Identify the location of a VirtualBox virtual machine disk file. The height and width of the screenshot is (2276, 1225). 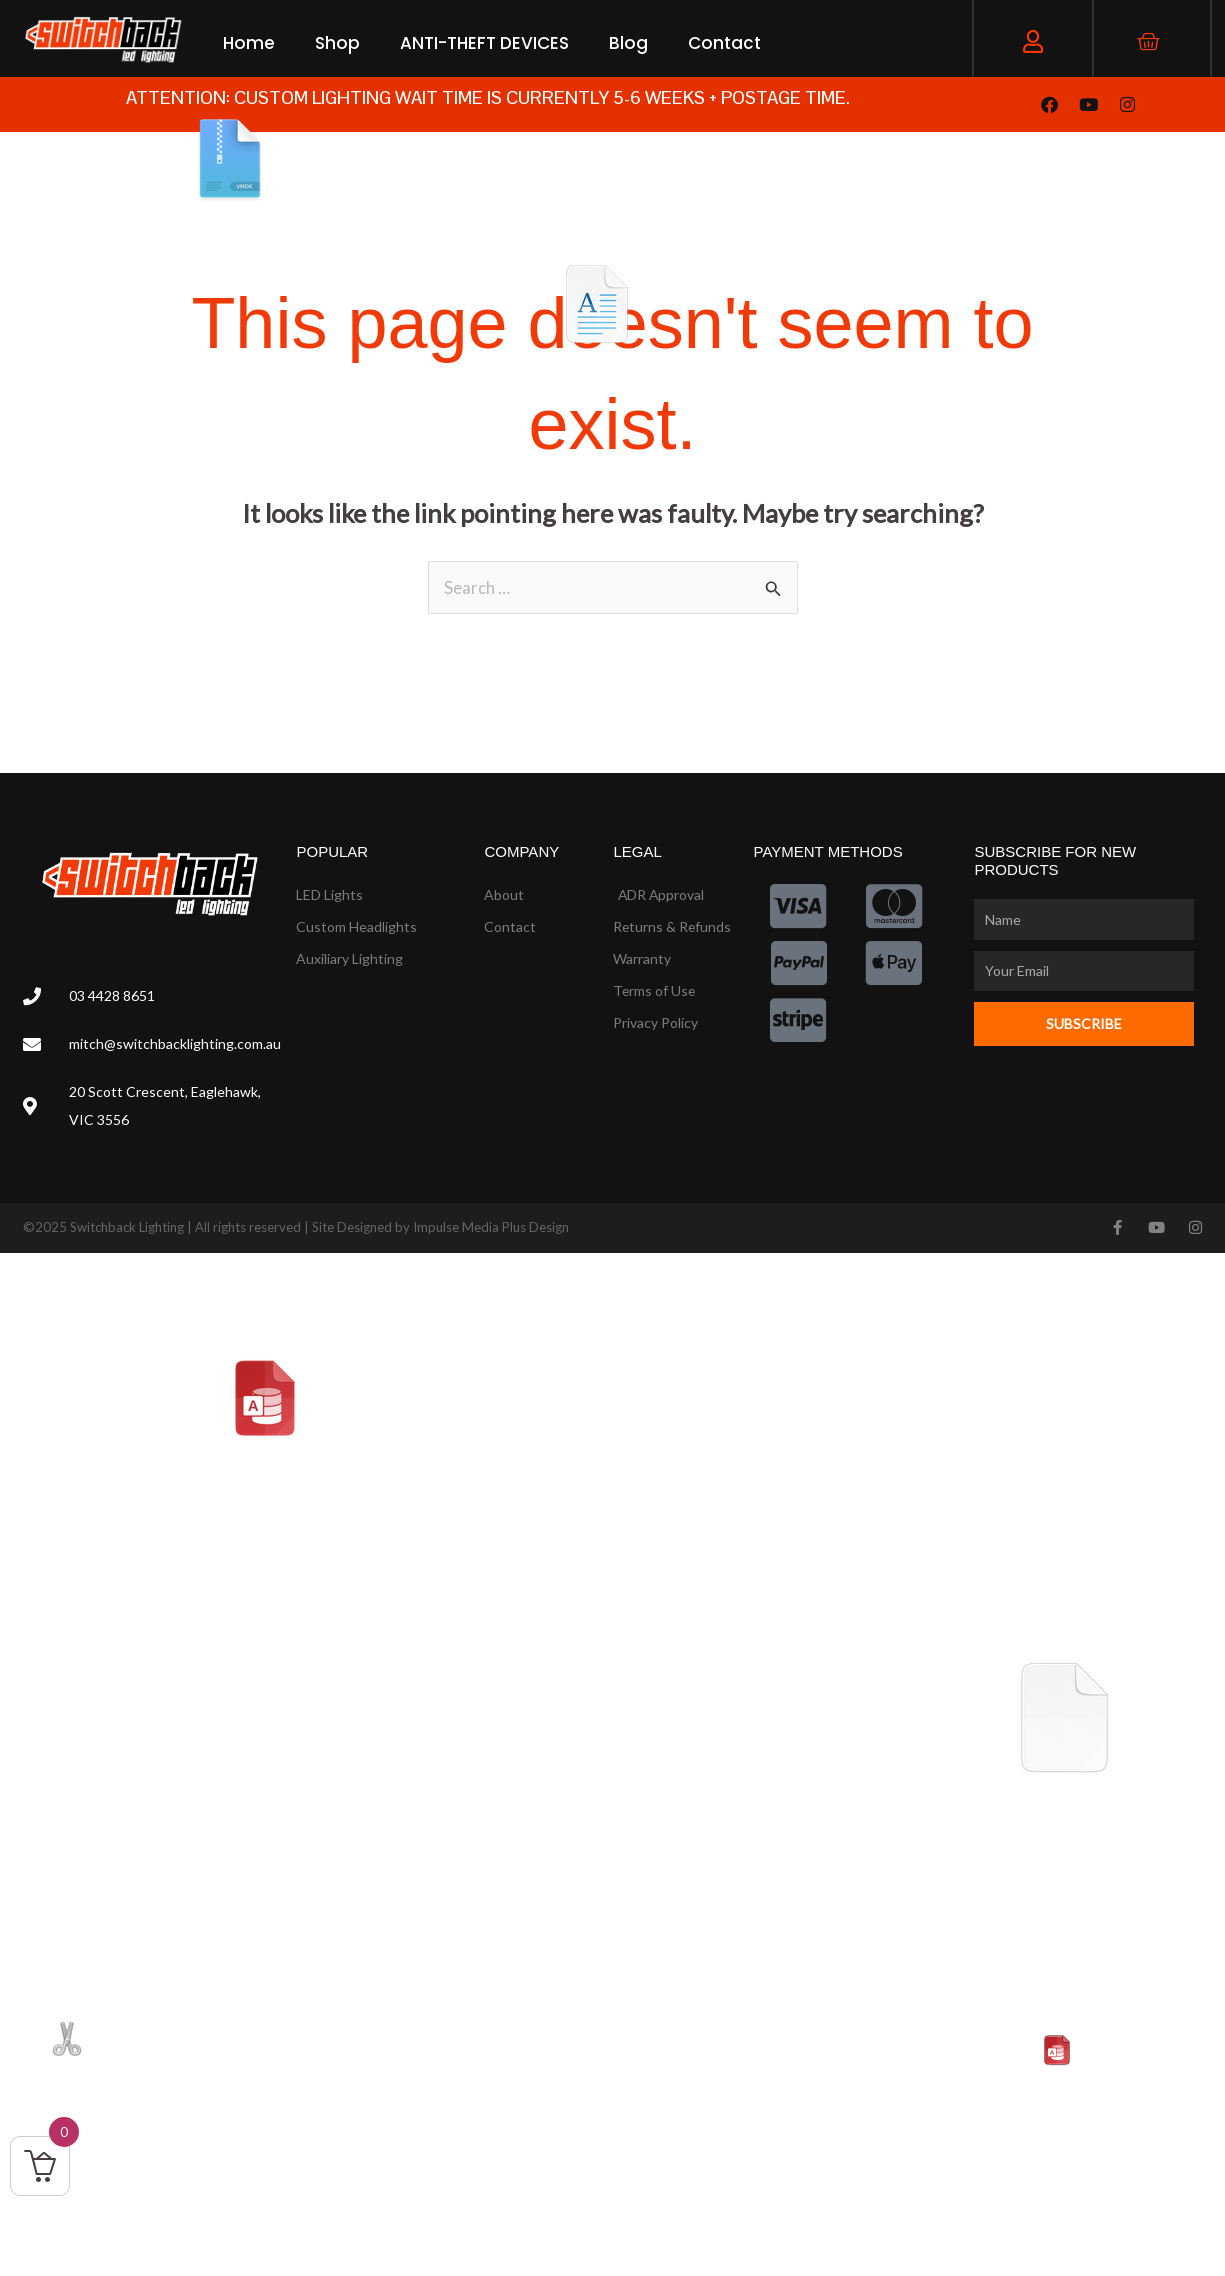
(230, 160).